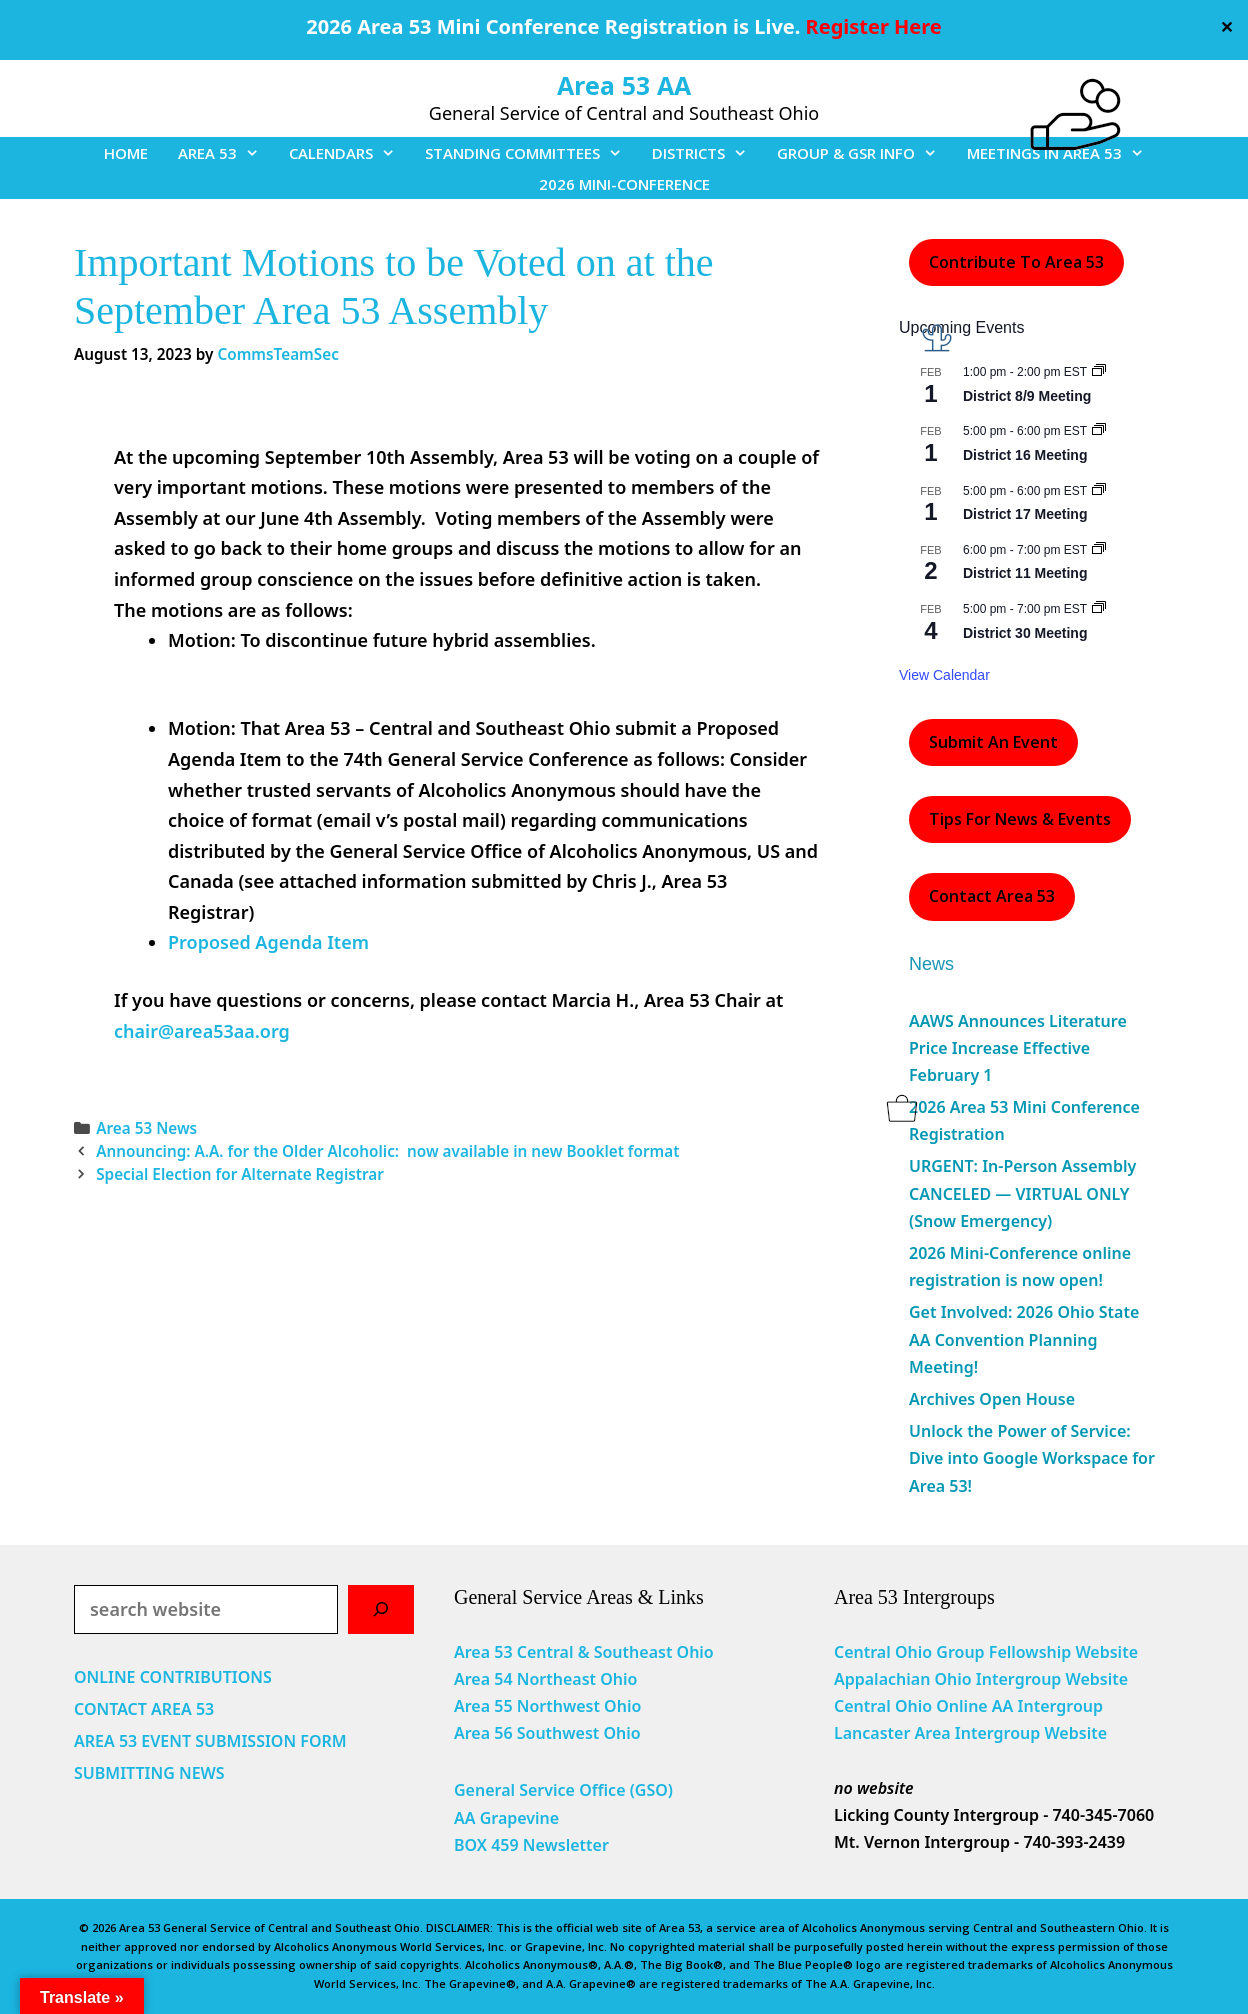 This screenshot has width=1248, height=2014. Describe the element at coordinates (937, 339) in the screenshot. I see `indicates desert or arid climate setting` at that location.